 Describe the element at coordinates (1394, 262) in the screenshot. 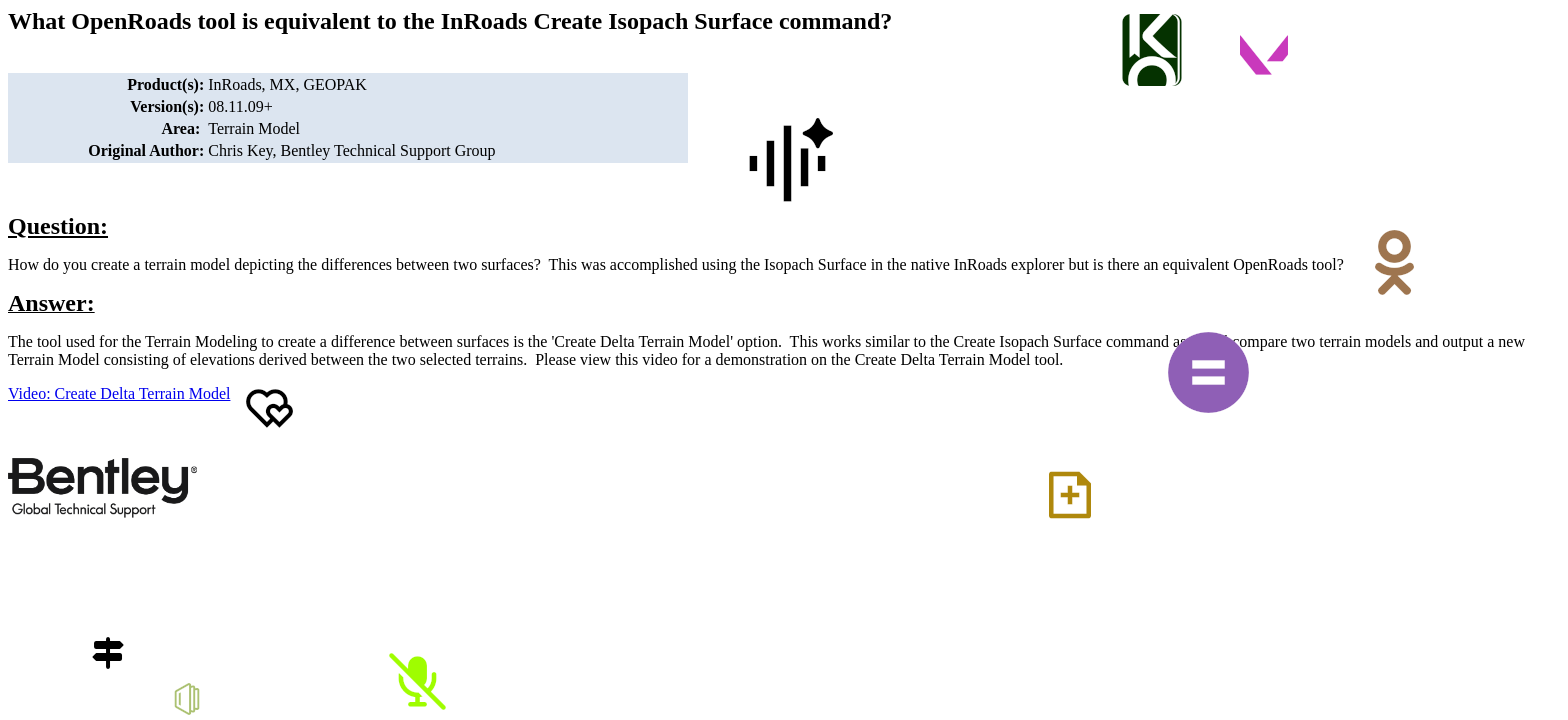

I see `open odnoklassniki social network` at that location.